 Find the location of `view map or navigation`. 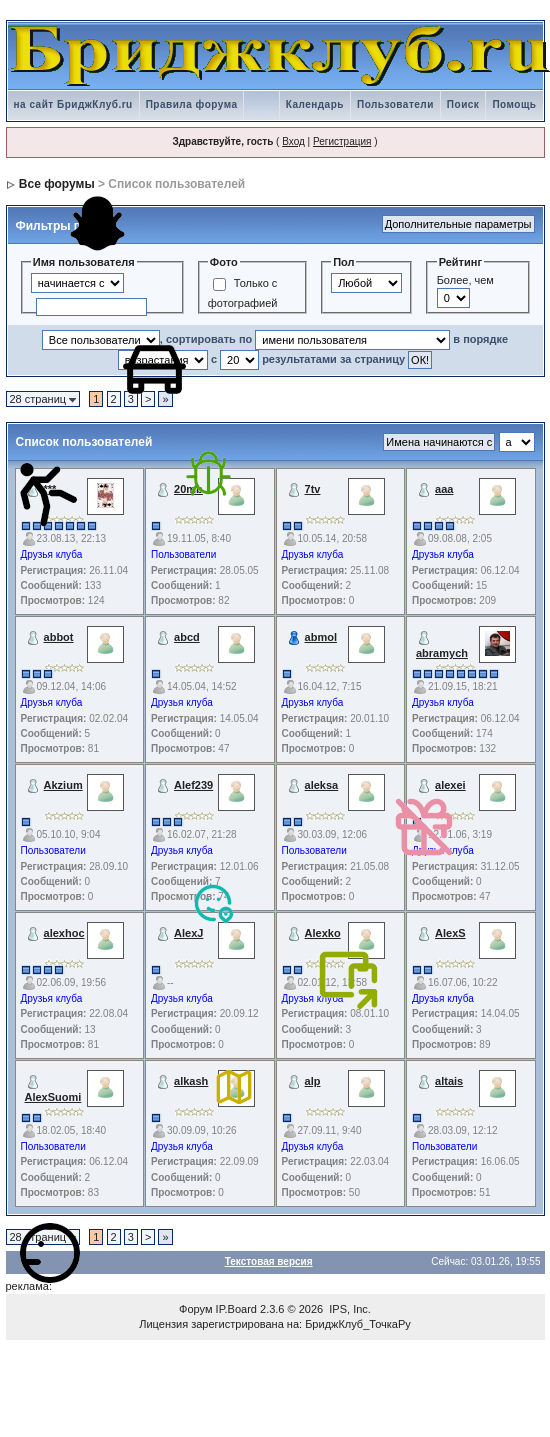

view map or navigation is located at coordinates (234, 1087).